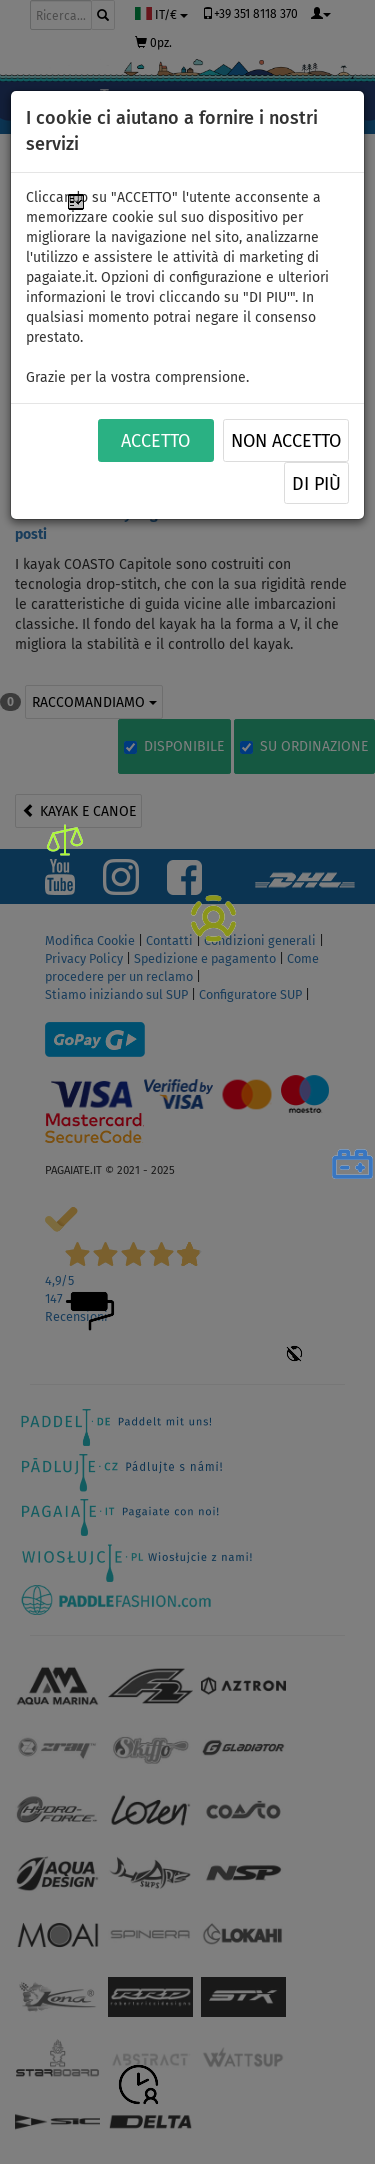 This screenshot has width=375, height=2164. I want to click on customize theme or appearance settings, so click(90, 1308).